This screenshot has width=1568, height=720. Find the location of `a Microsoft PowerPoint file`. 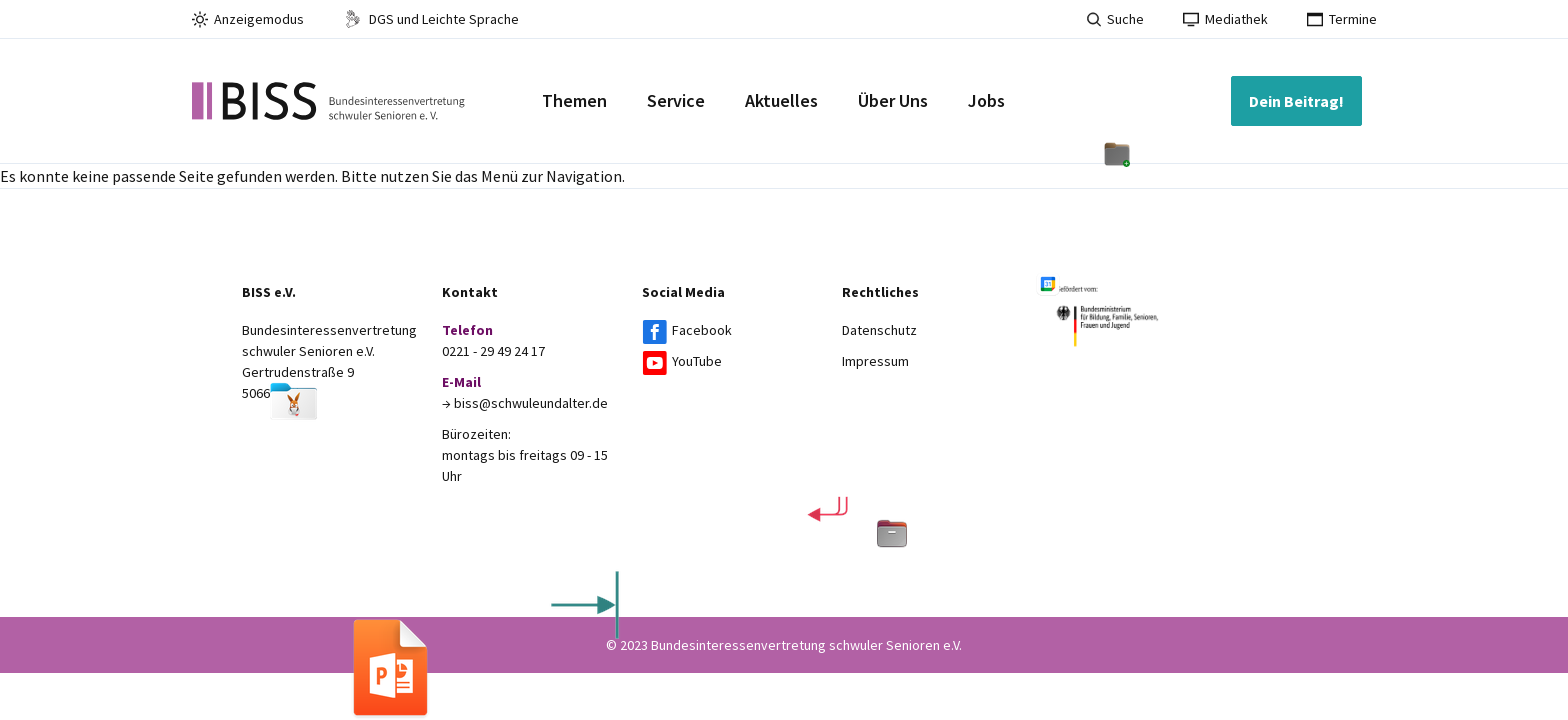

a Microsoft PowerPoint file is located at coordinates (390, 667).